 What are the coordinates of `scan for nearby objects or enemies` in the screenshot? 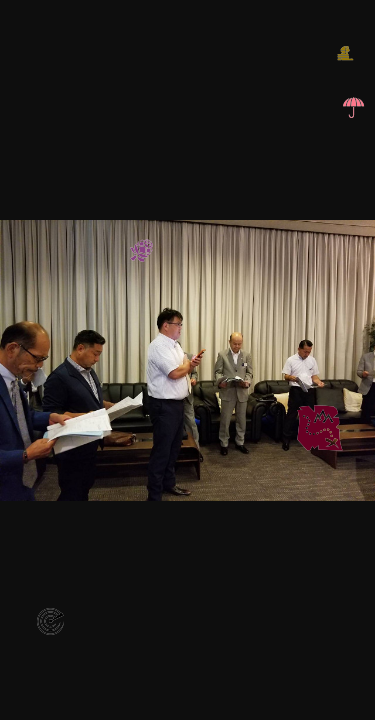 It's located at (50, 621).